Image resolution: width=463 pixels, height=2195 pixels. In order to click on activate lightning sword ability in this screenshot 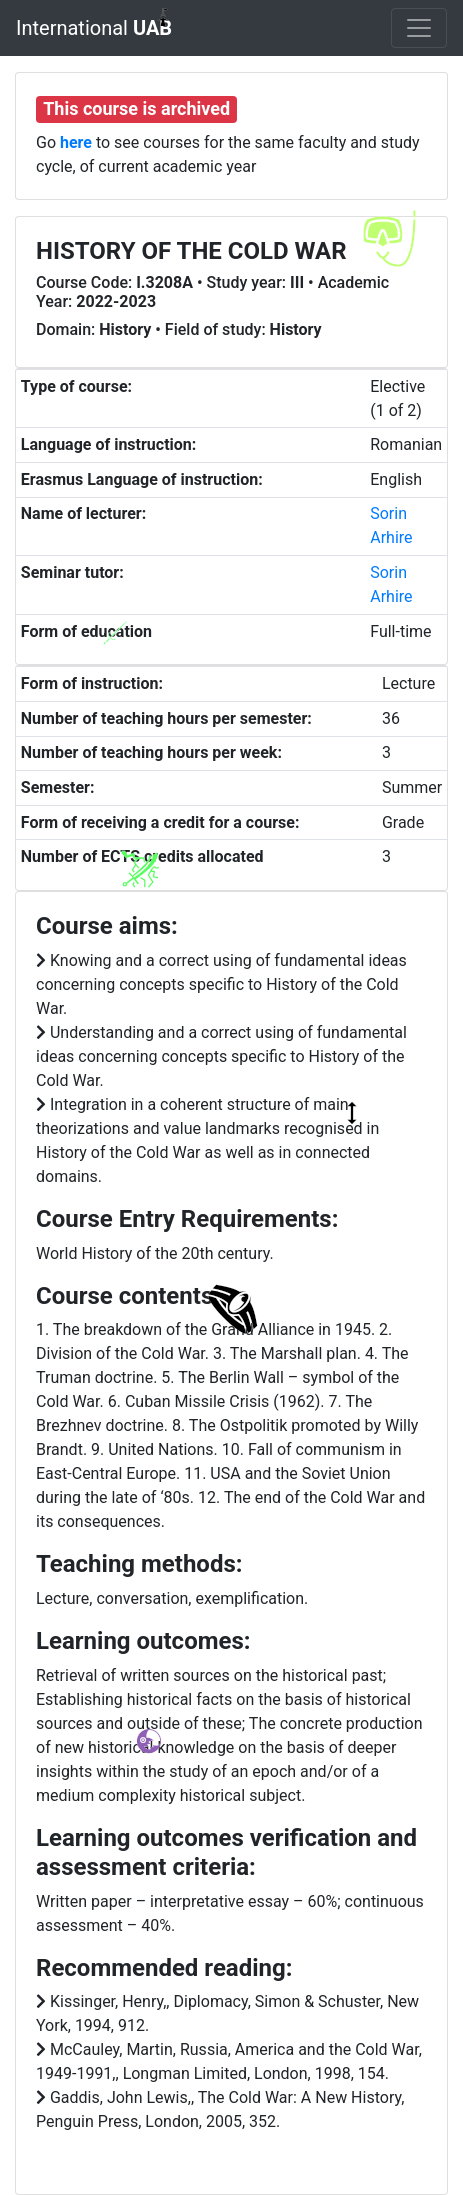, I will do `click(140, 869)`.